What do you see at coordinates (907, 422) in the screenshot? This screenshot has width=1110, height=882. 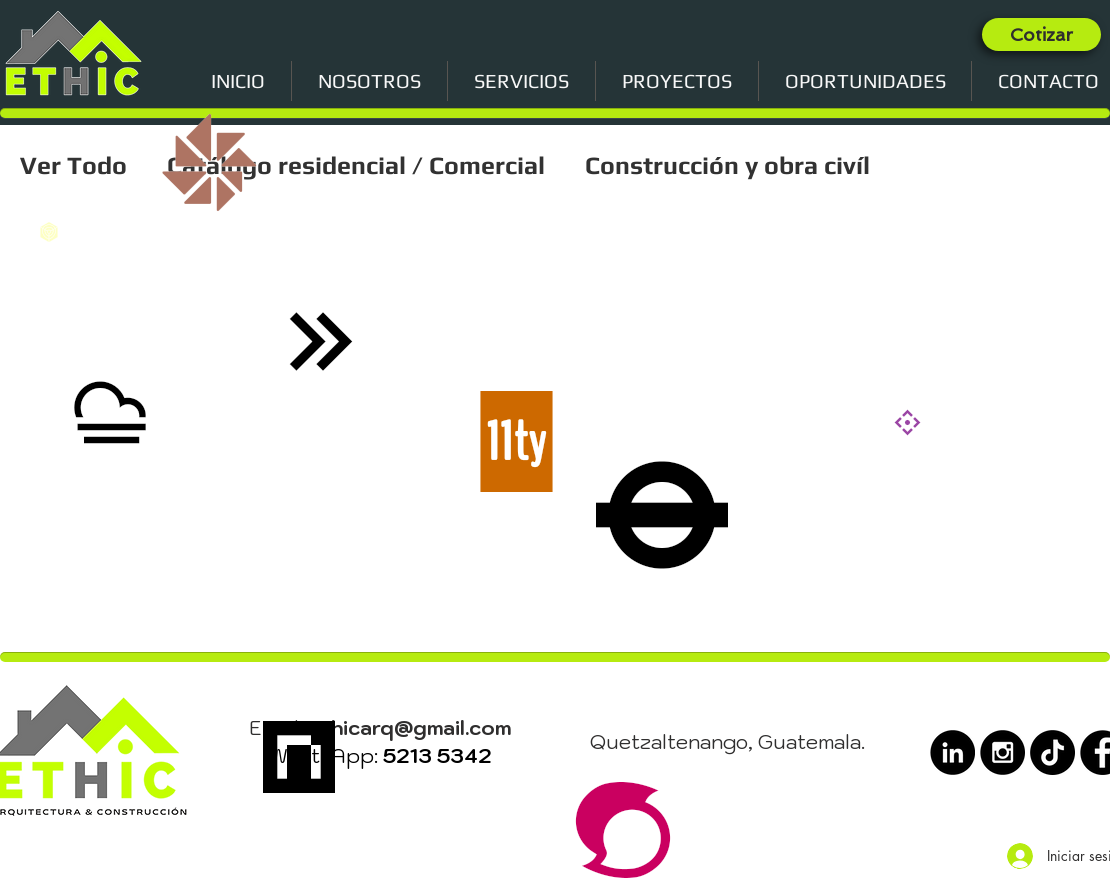 I see `drag to reposition this element` at bounding box center [907, 422].